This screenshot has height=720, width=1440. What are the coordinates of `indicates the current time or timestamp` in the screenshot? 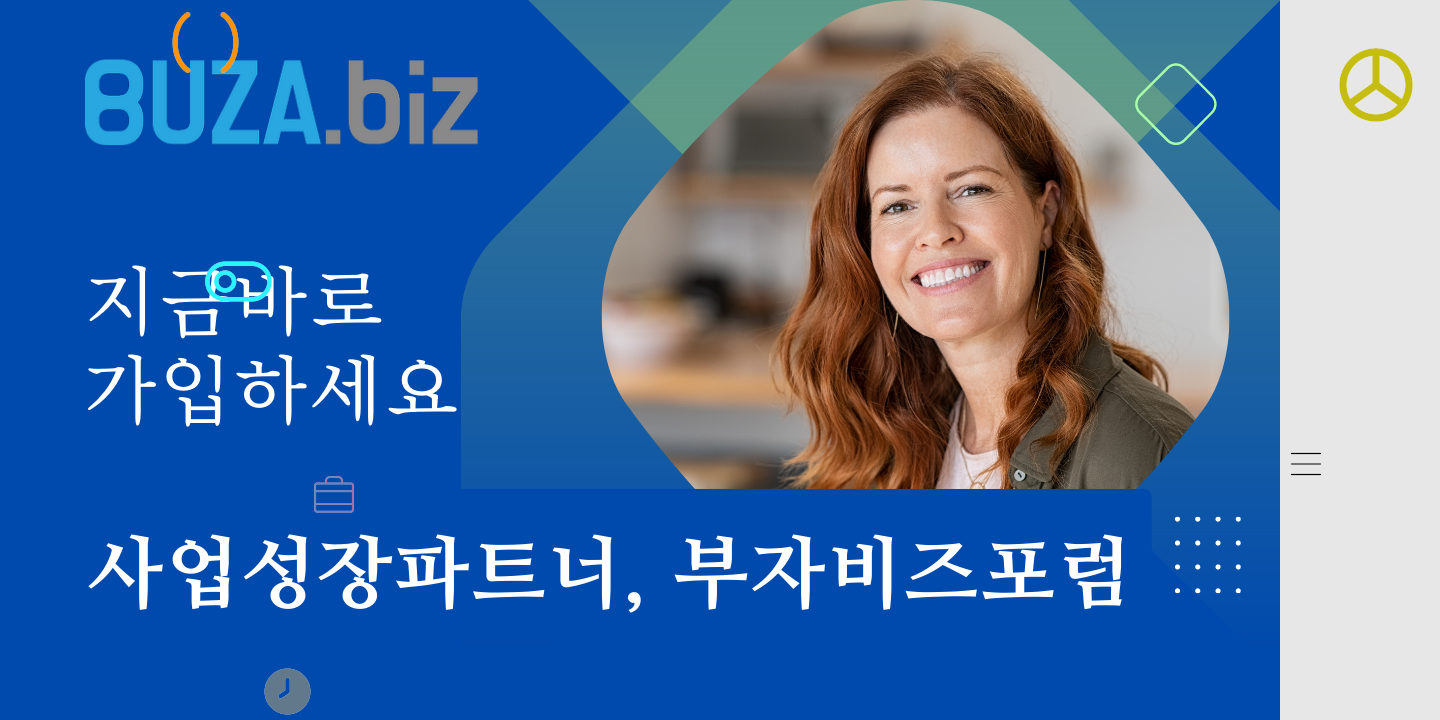 It's located at (287, 691).